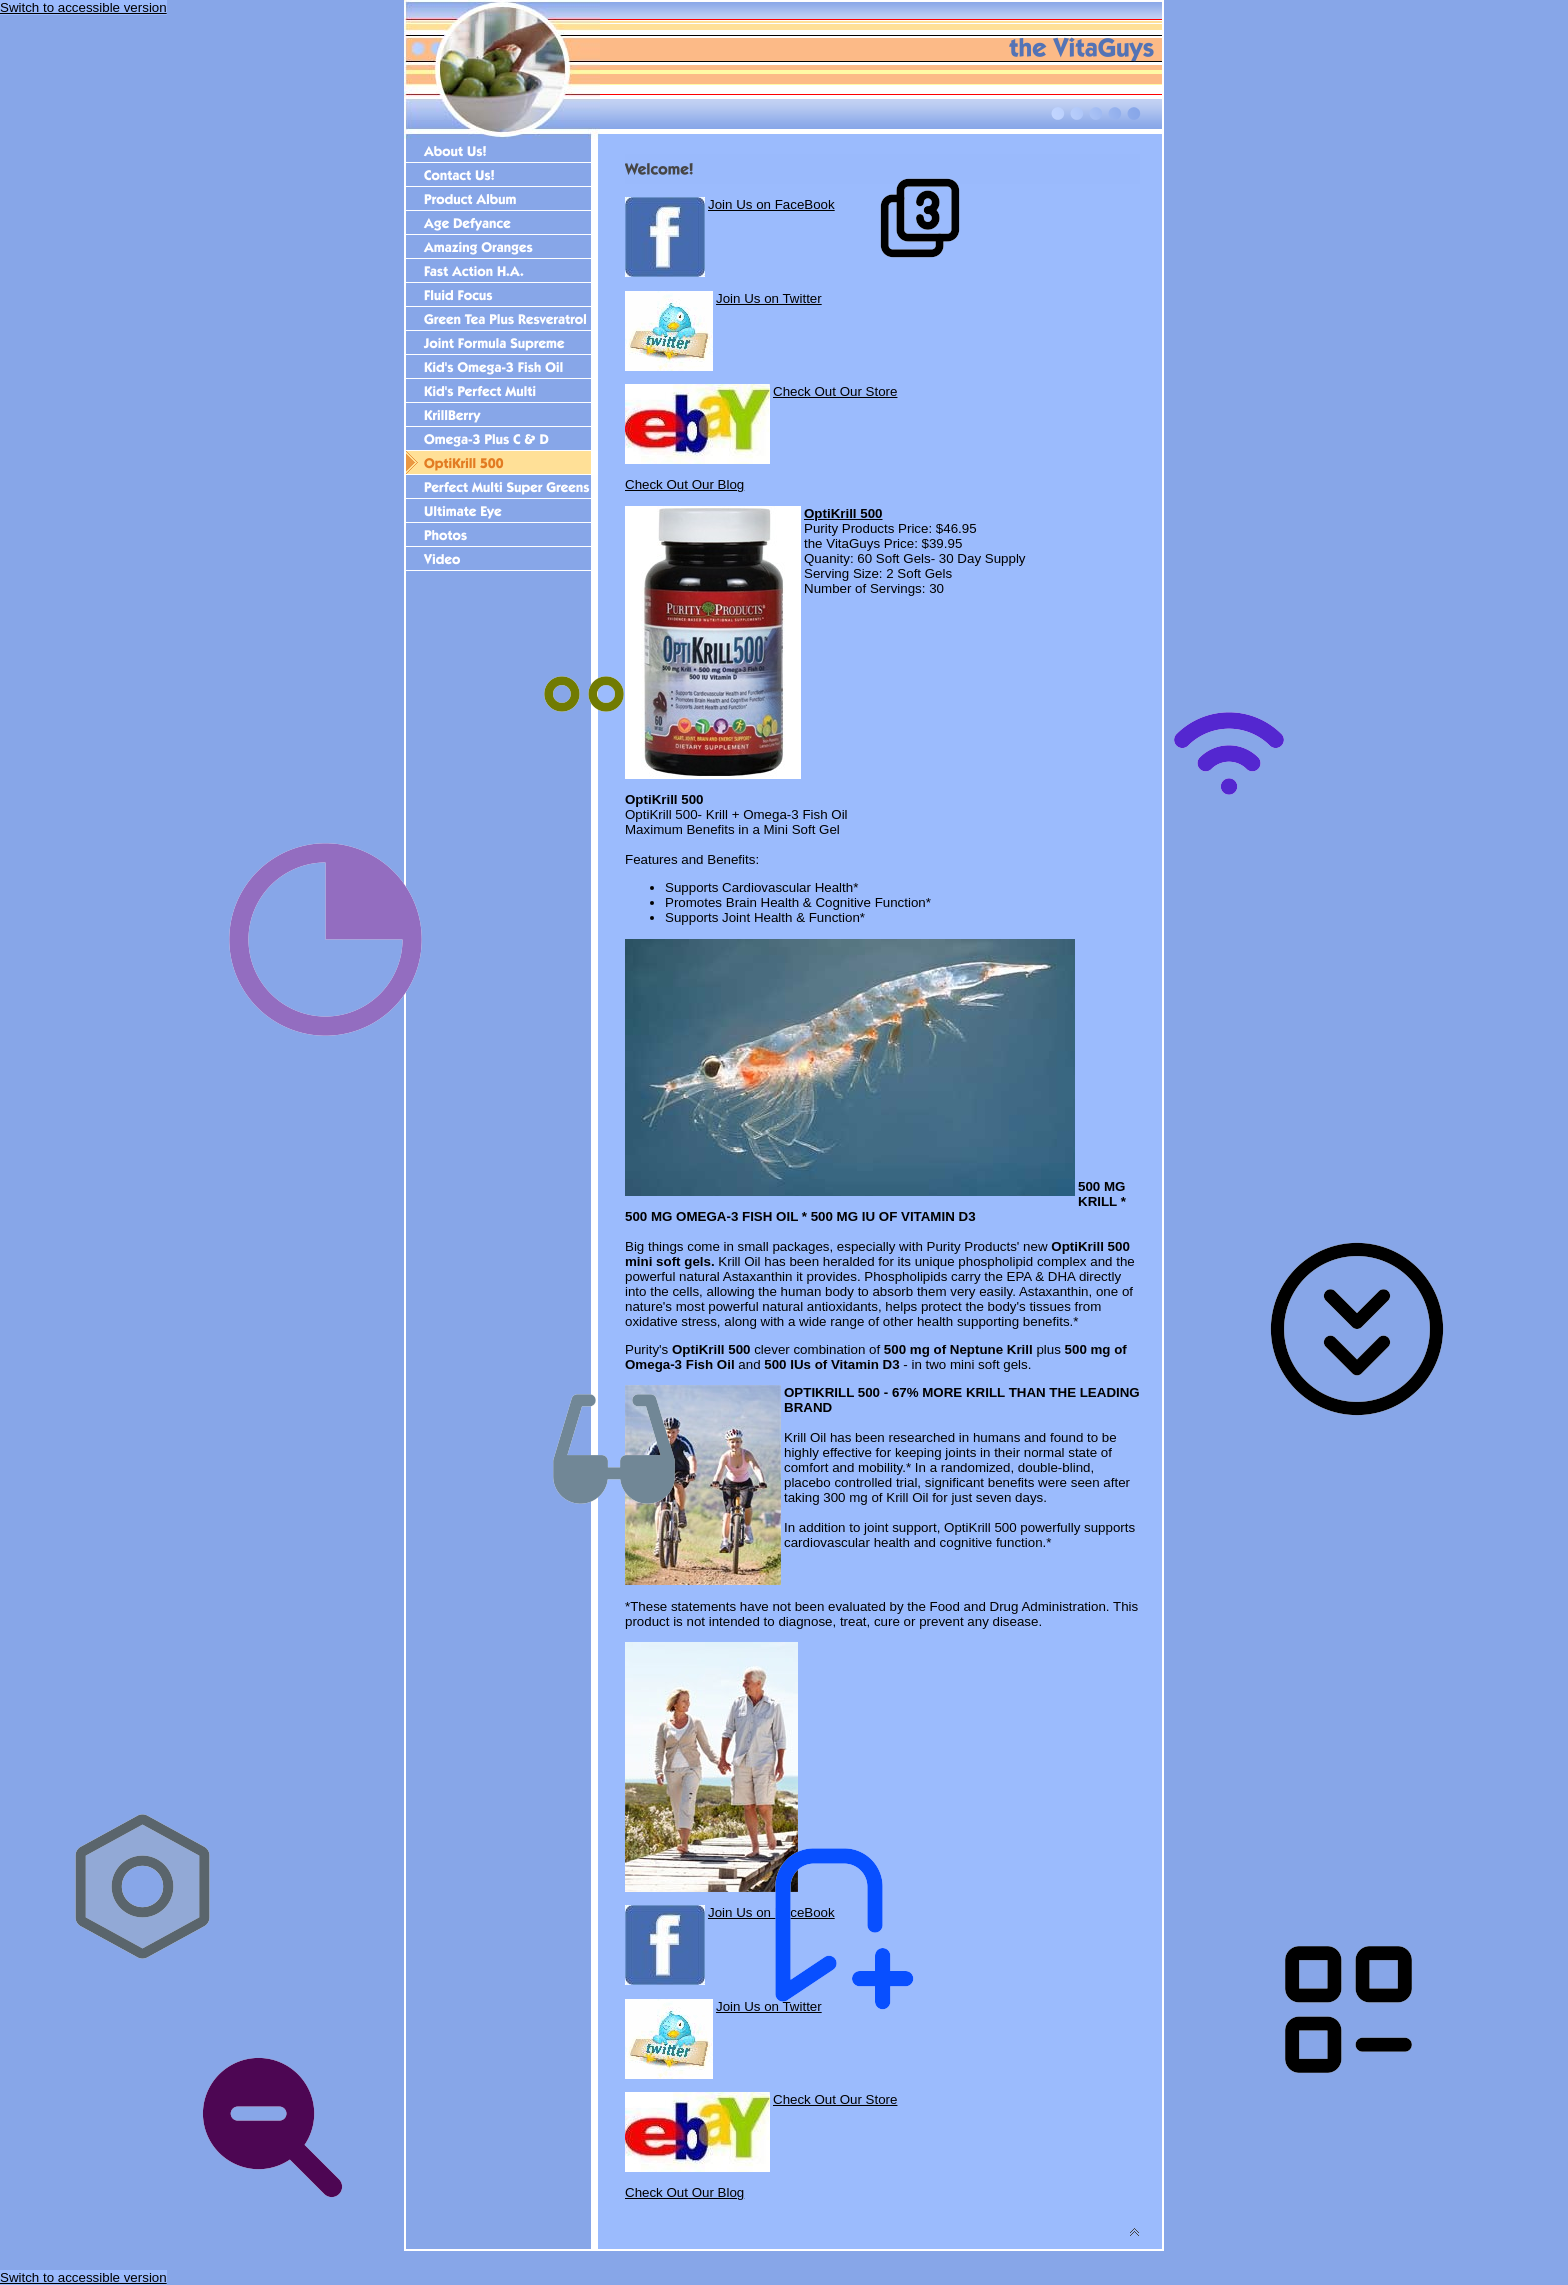 The width and height of the screenshot is (1568, 2285). I want to click on remove an item from grid view, so click(1348, 2009).